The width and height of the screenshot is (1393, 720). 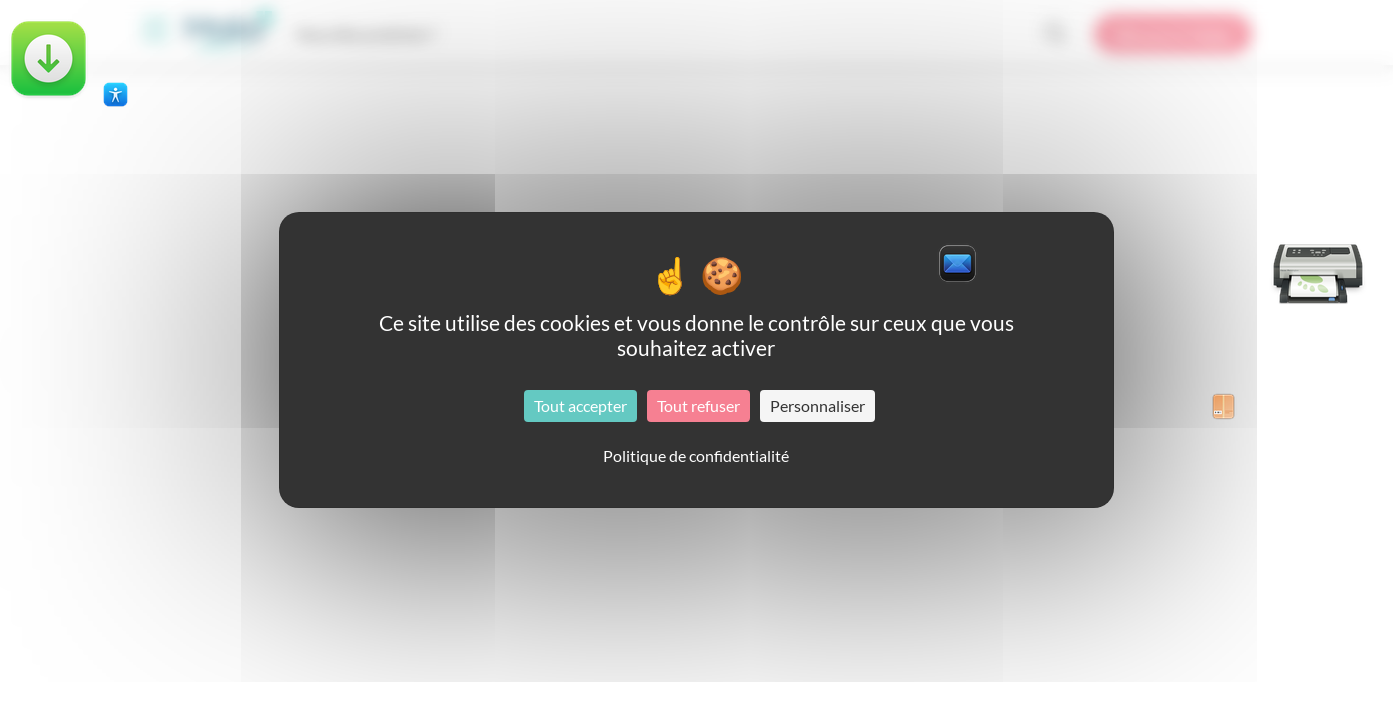 What do you see at coordinates (48, 58) in the screenshot?
I see `open uget download manager` at bounding box center [48, 58].